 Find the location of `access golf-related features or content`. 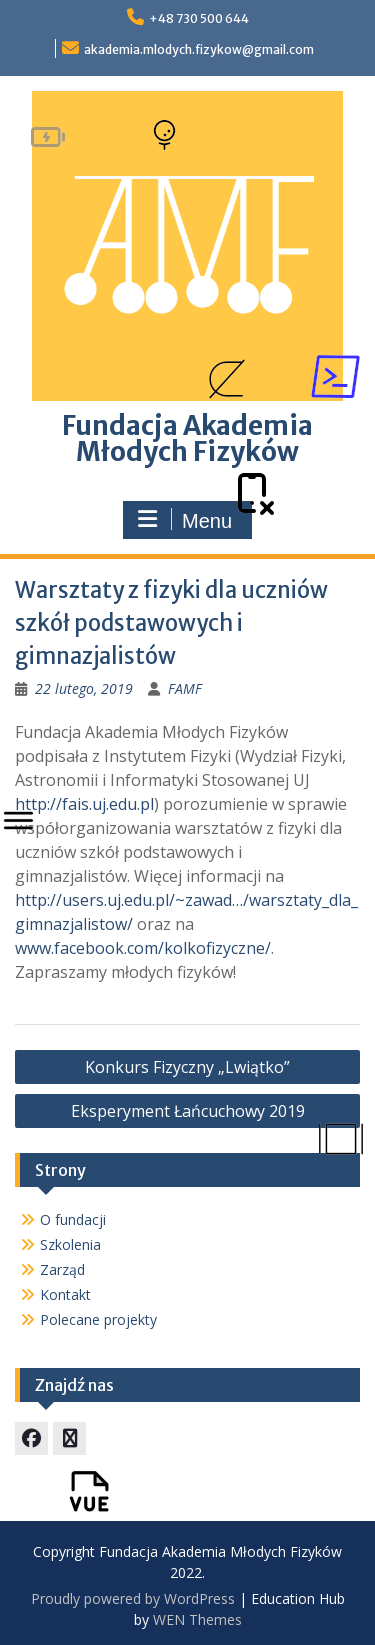

access golf-related features or content is located at coordinates (164, 134).